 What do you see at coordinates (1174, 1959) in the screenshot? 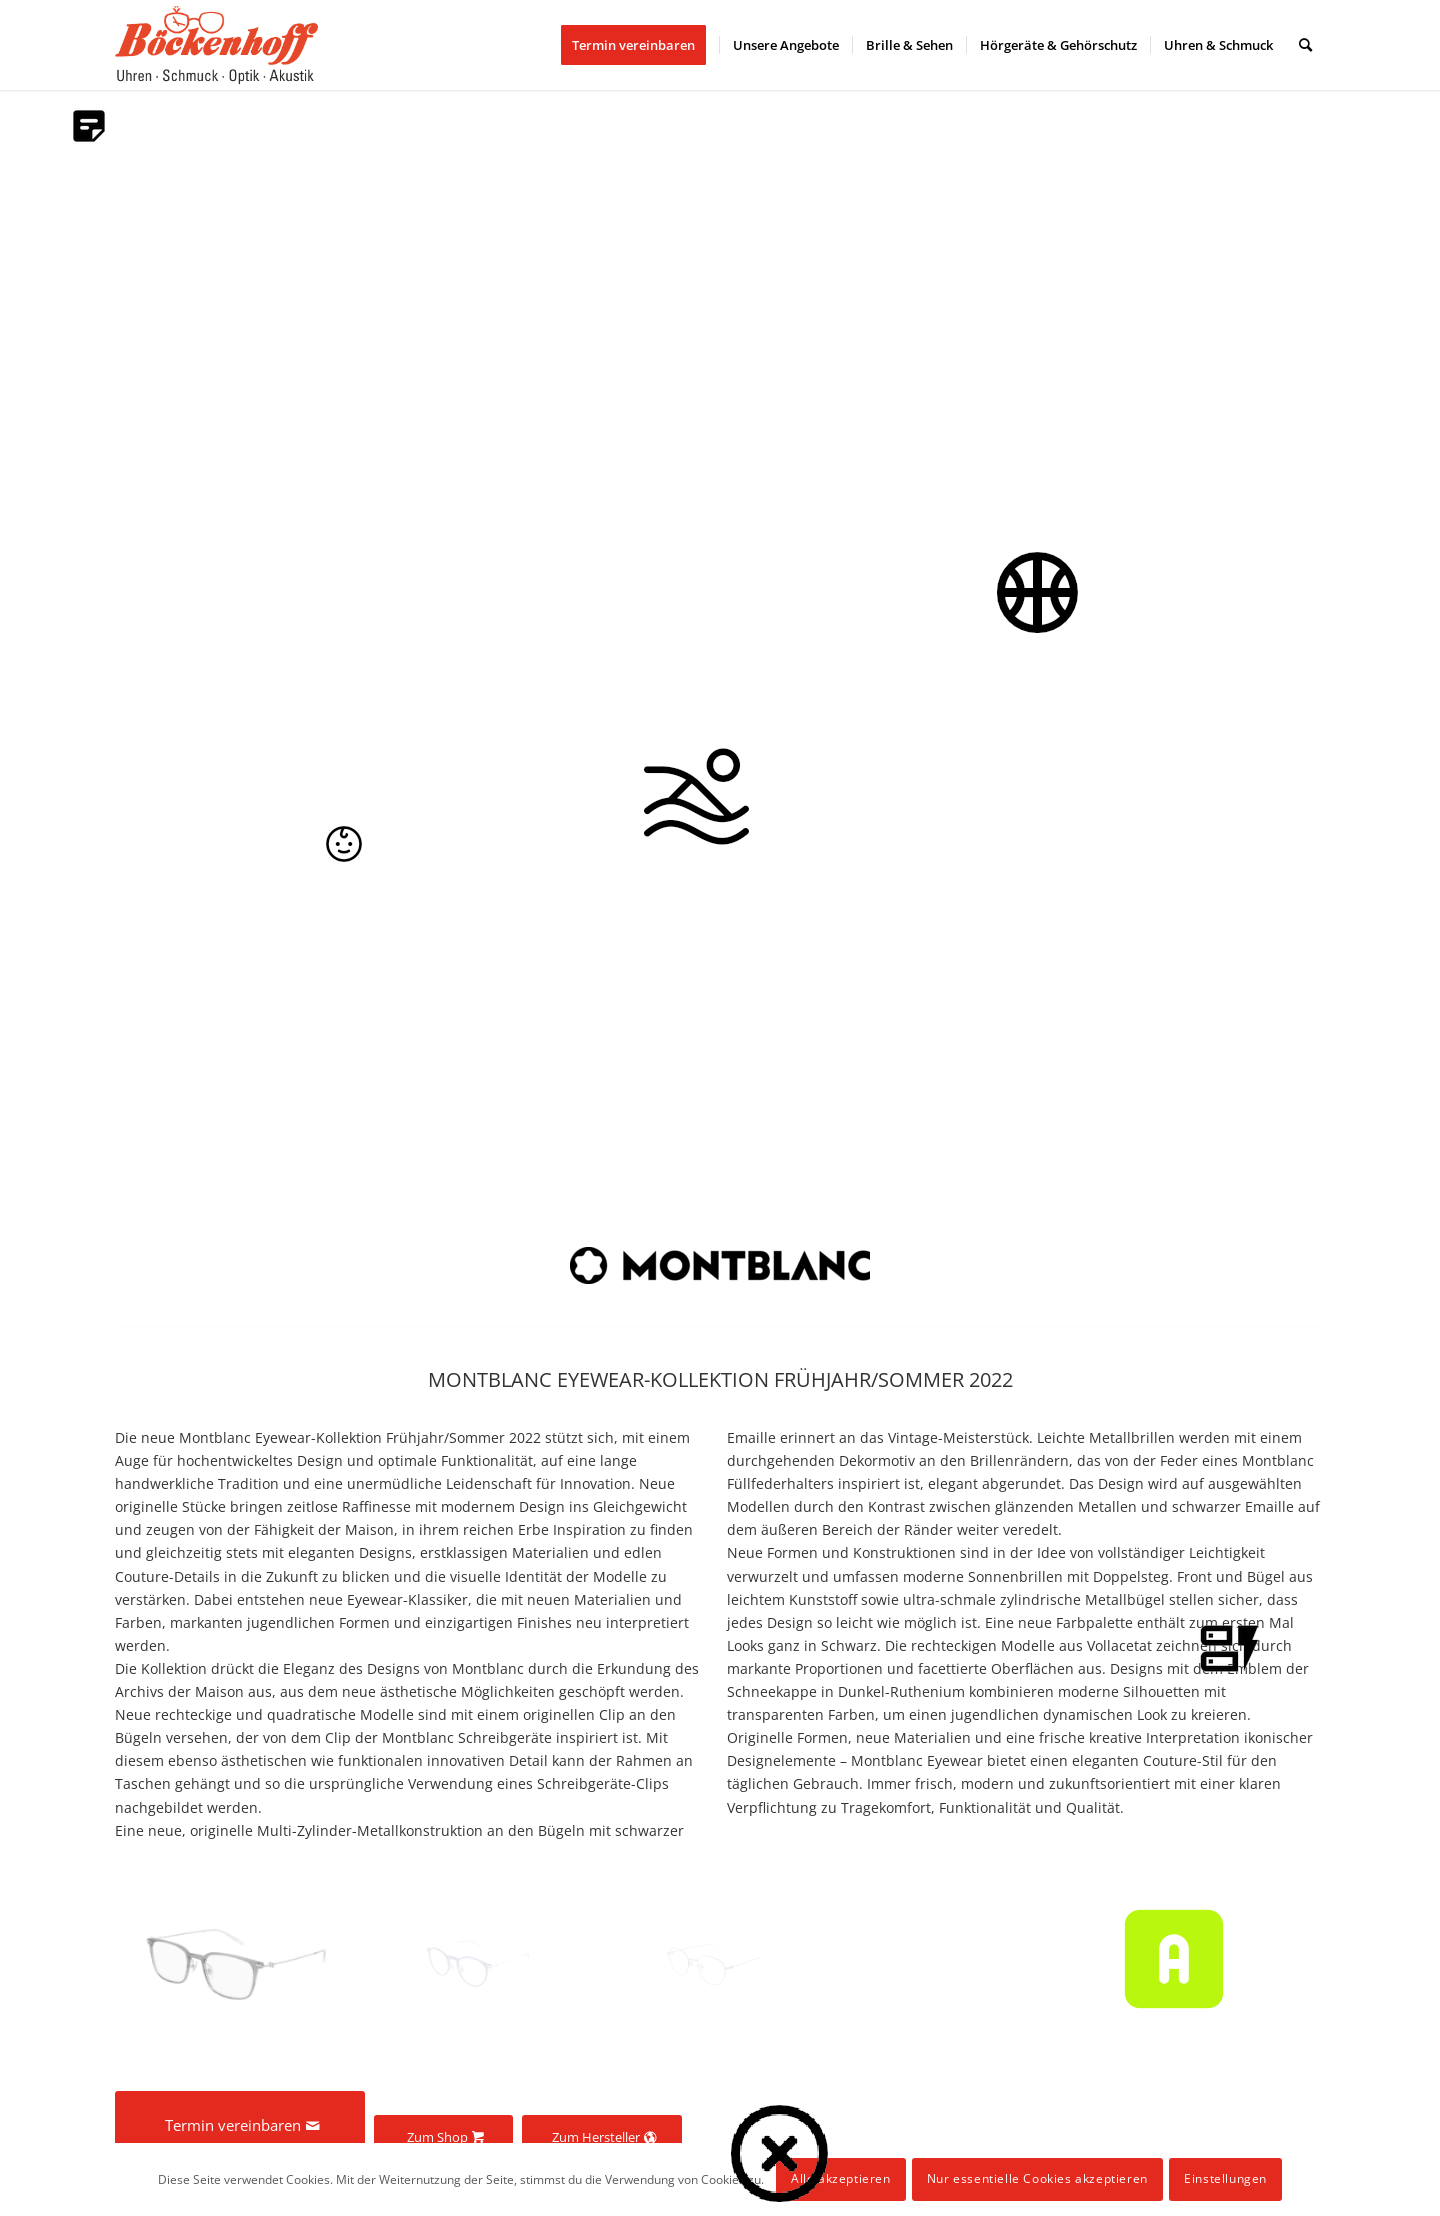
I see `select text formatting option A` at bounding box center [1174, 1959].